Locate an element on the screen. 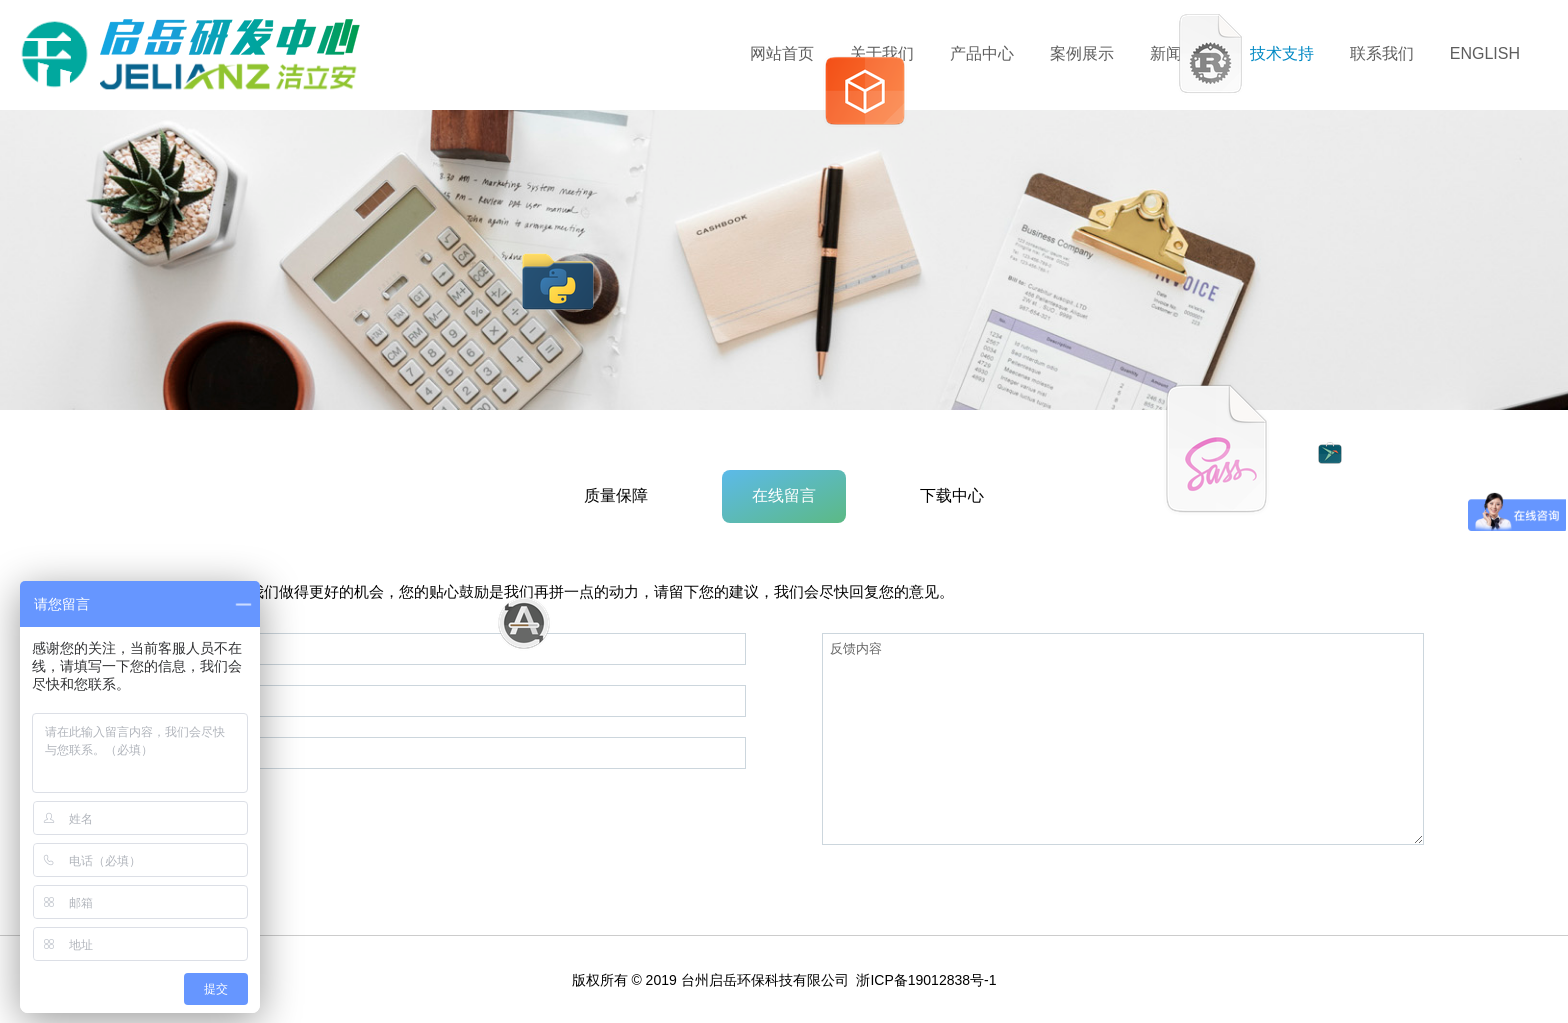  folder containing python project files is located at coordinates (557, 283).